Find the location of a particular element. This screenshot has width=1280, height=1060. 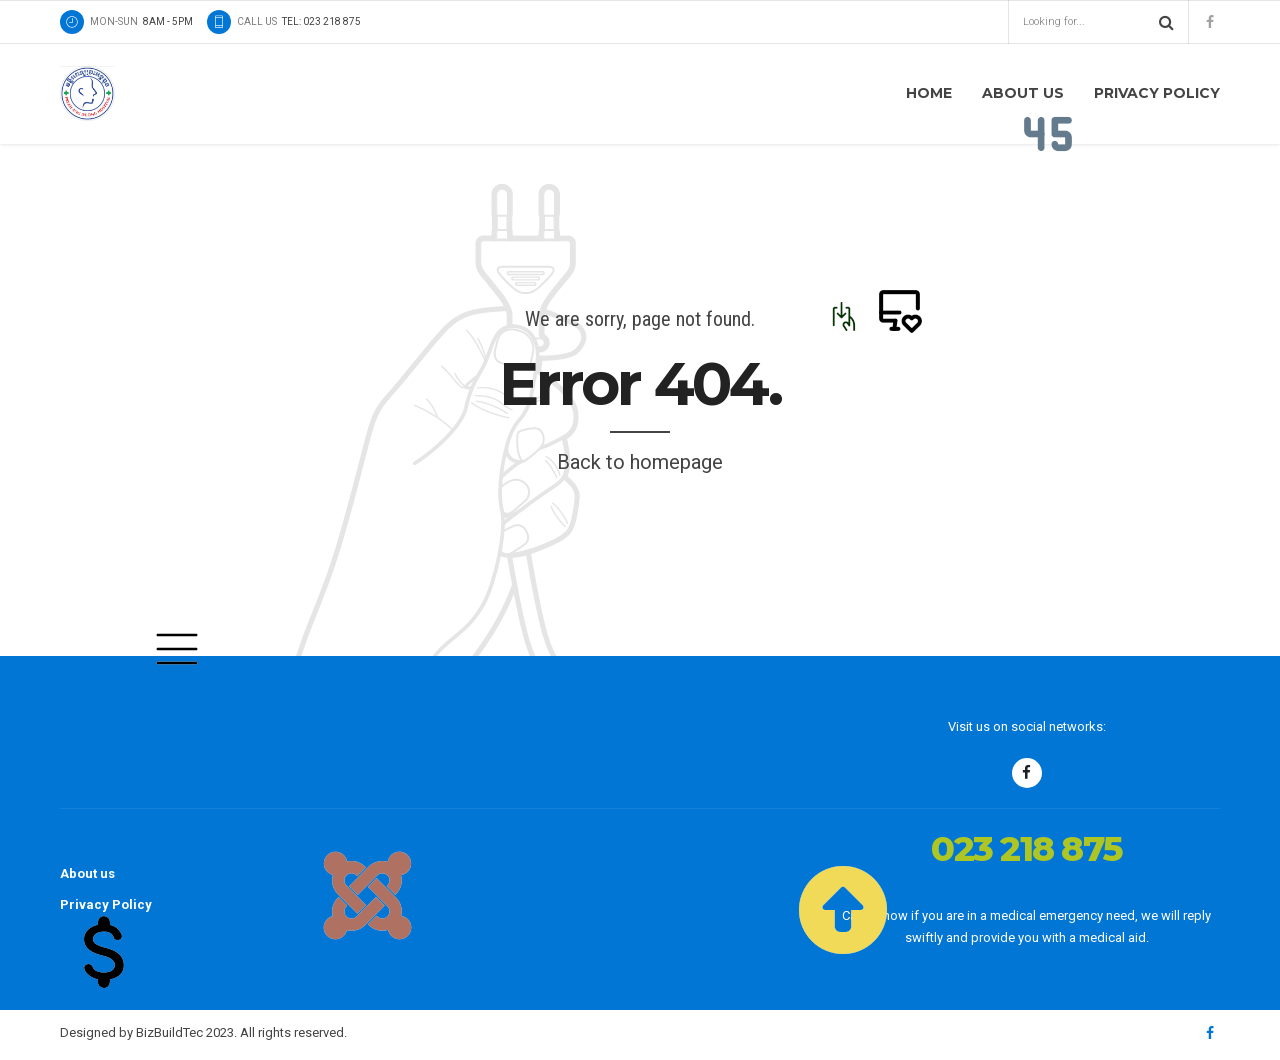

joomla content management system logo is located at coordinates (367, 895).